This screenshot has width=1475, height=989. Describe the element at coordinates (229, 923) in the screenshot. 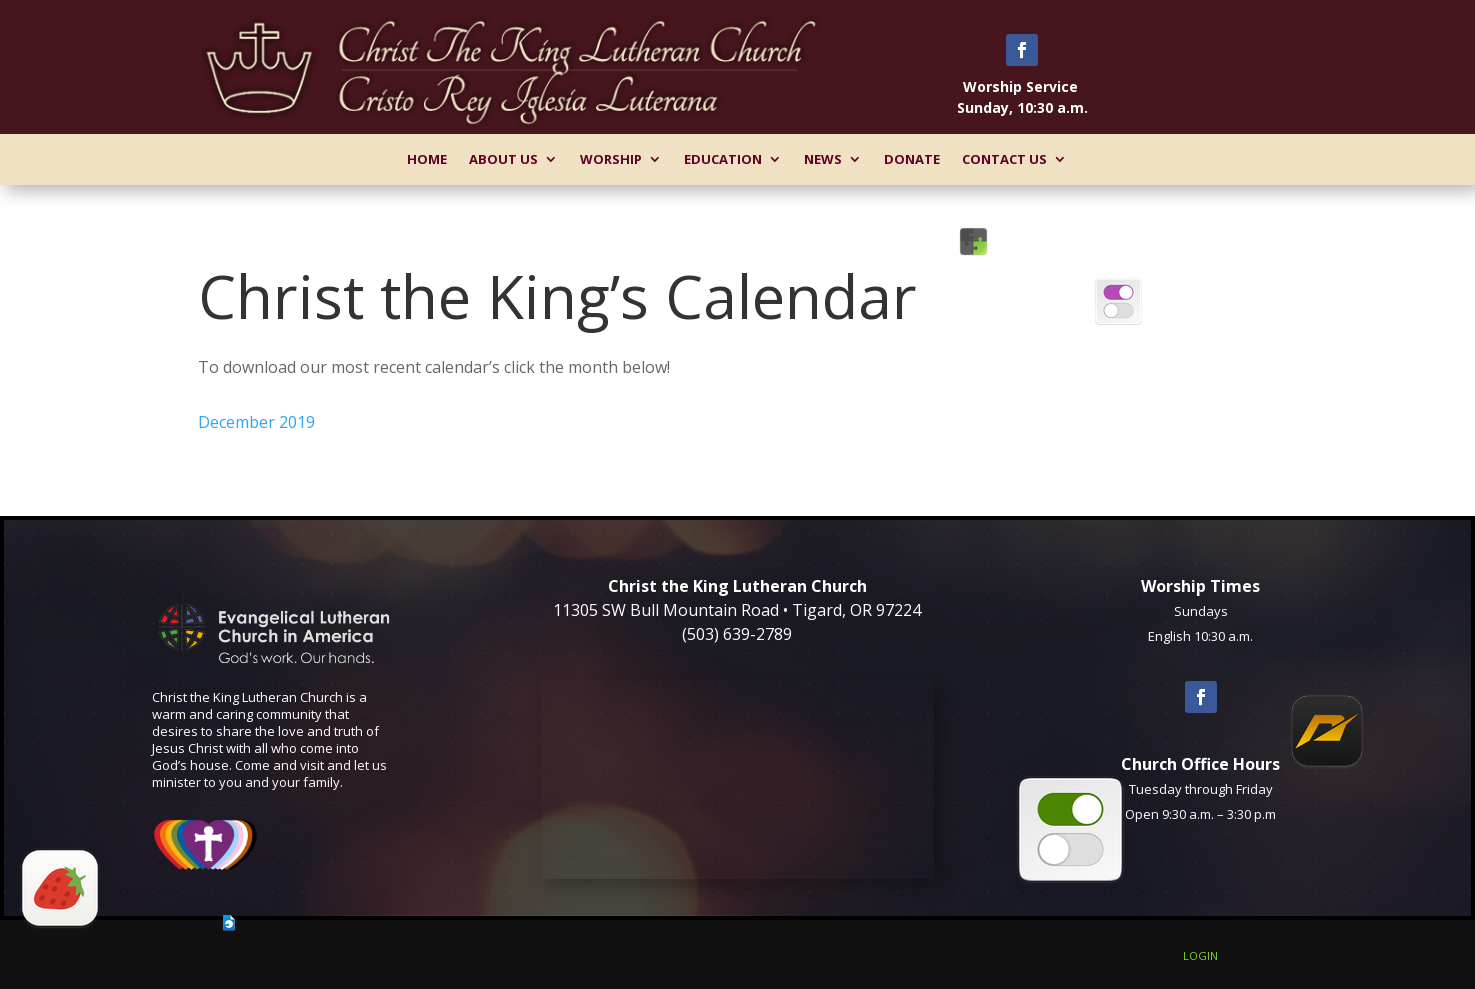

I see `a gdscript source code file` at that location.